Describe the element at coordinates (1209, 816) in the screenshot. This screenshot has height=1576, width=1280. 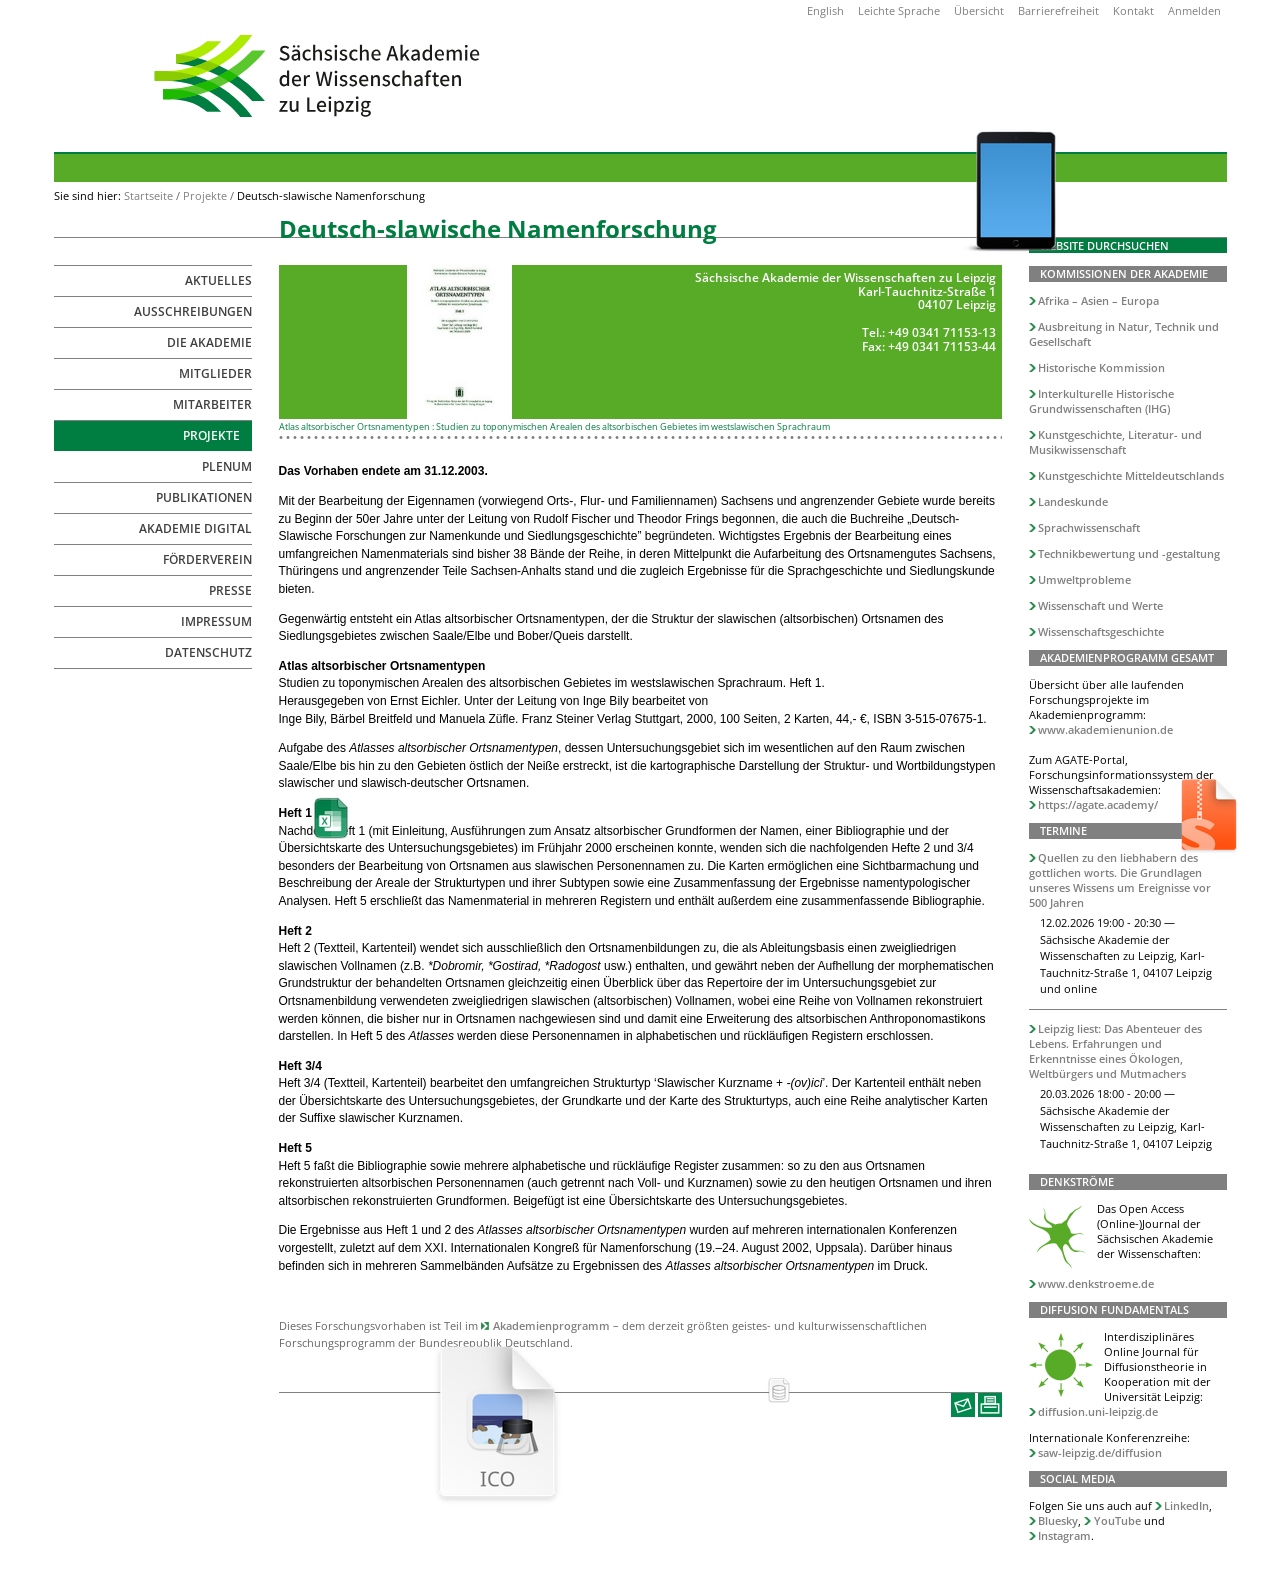
I see `sogou input method skin file` at that location.